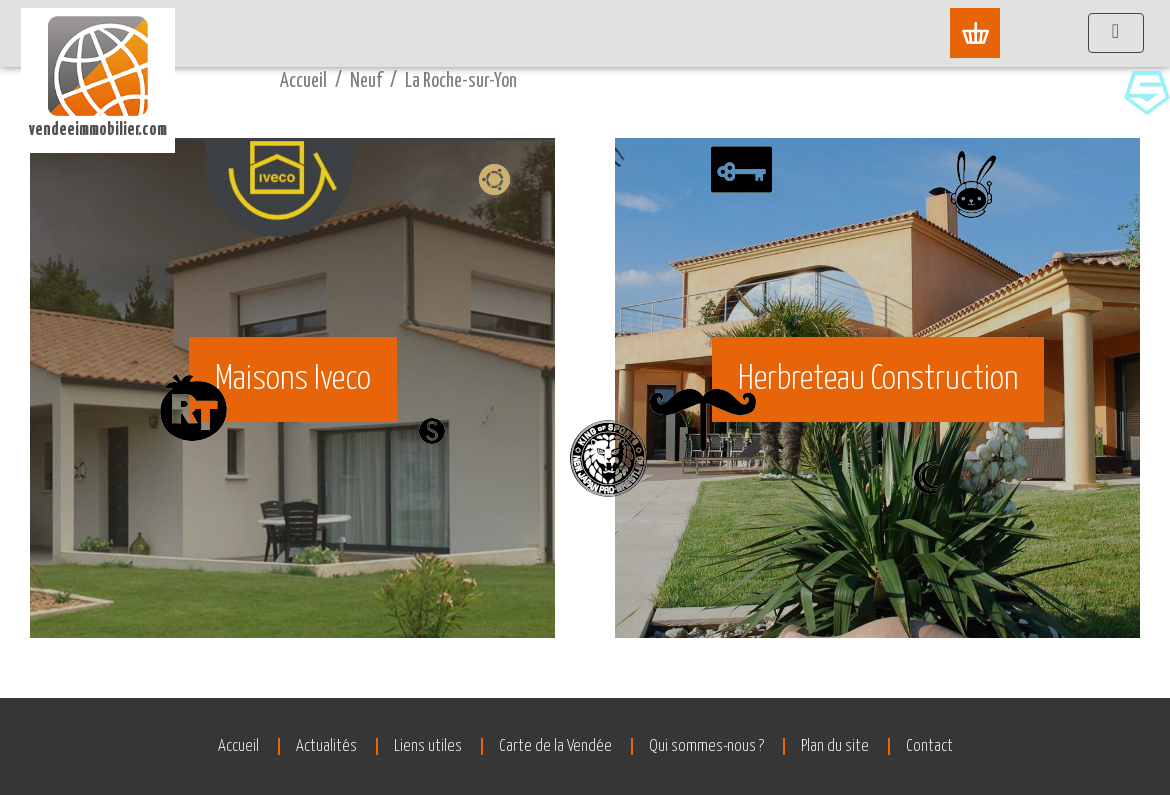  I want to click on new japan pro-wrestling official logo, so click(608, 458).